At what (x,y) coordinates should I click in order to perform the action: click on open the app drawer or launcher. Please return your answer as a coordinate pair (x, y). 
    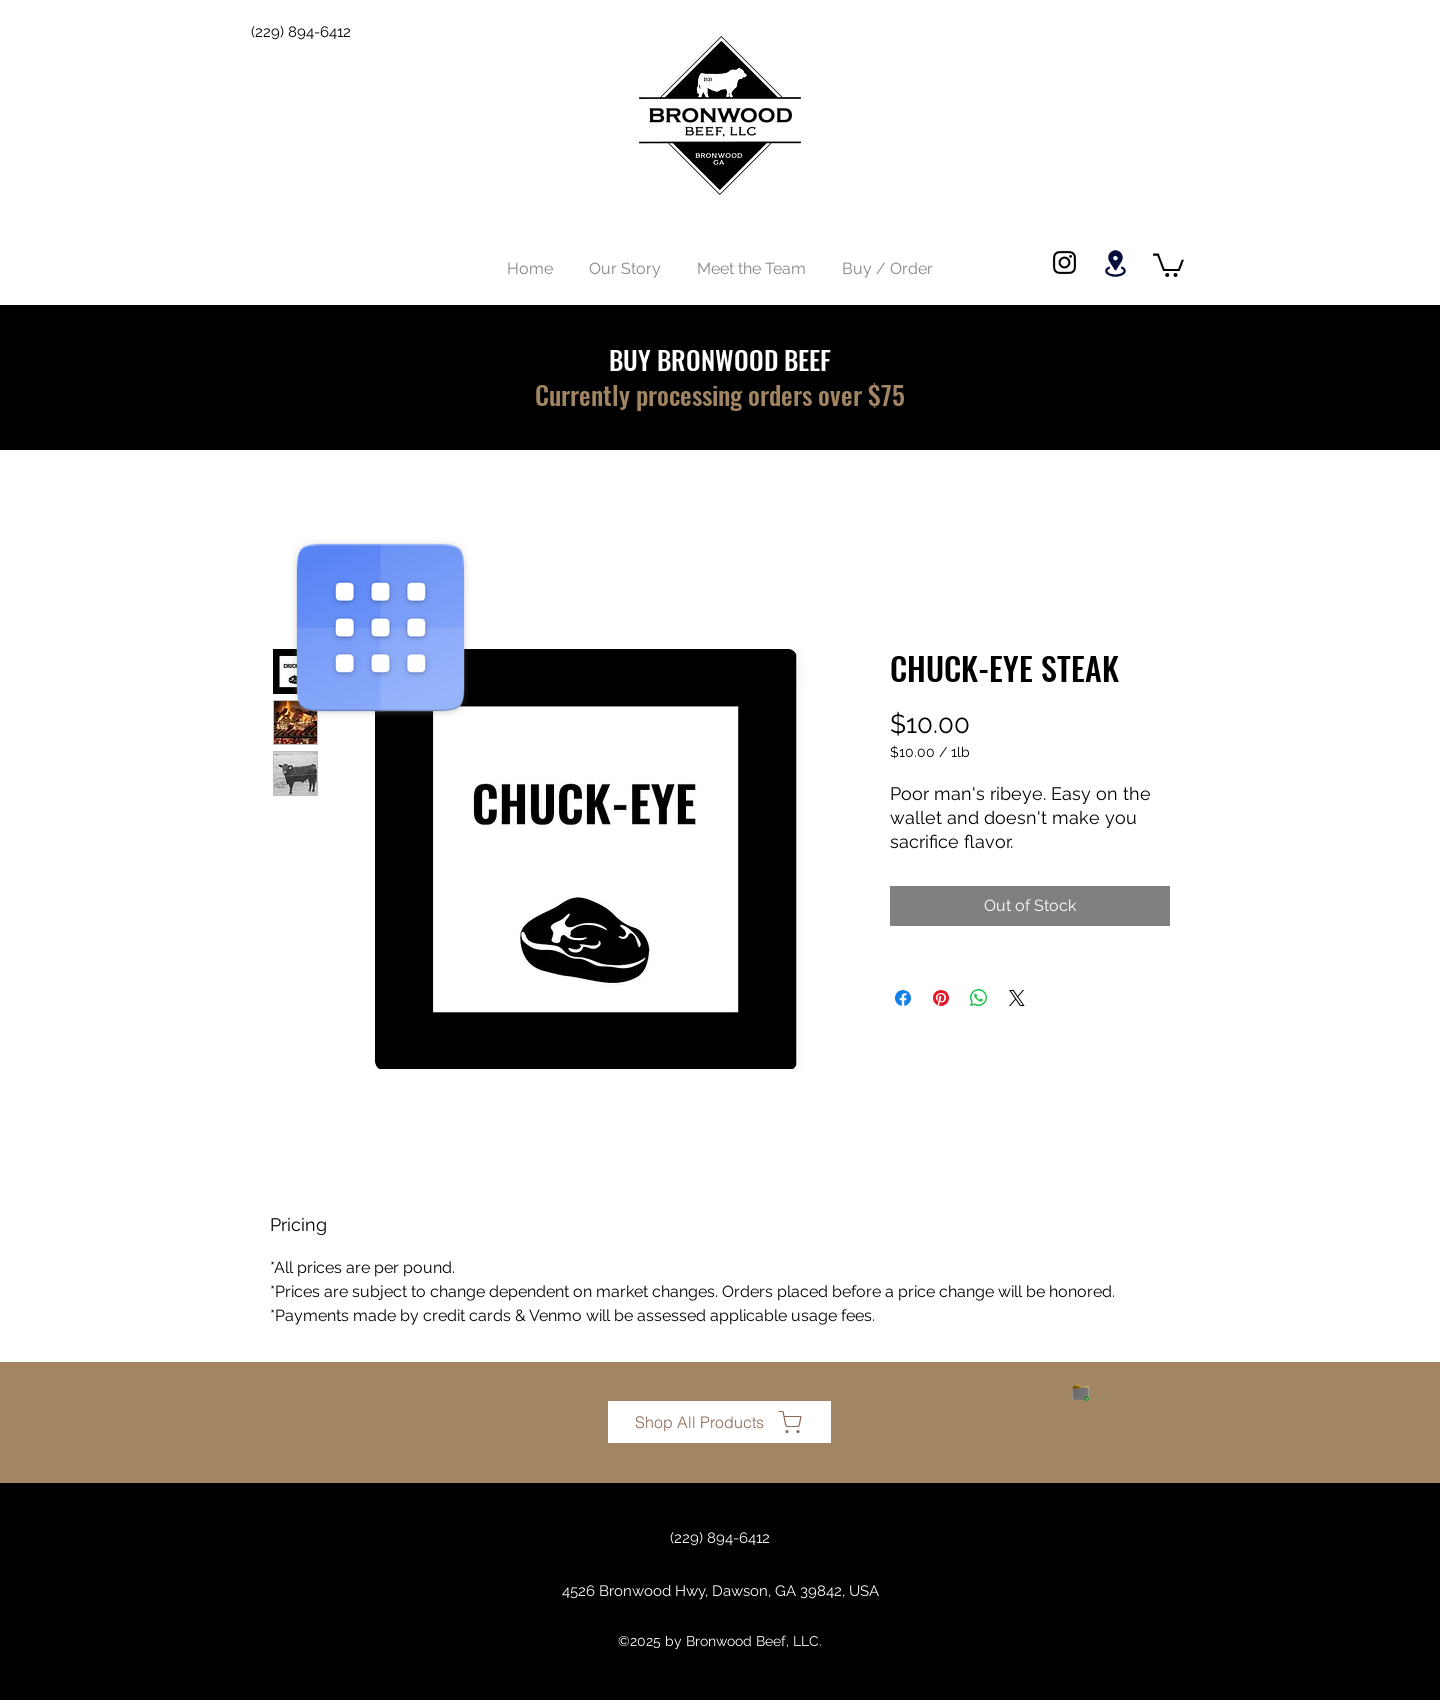
    Looking at the image, I should click on (380, 627).